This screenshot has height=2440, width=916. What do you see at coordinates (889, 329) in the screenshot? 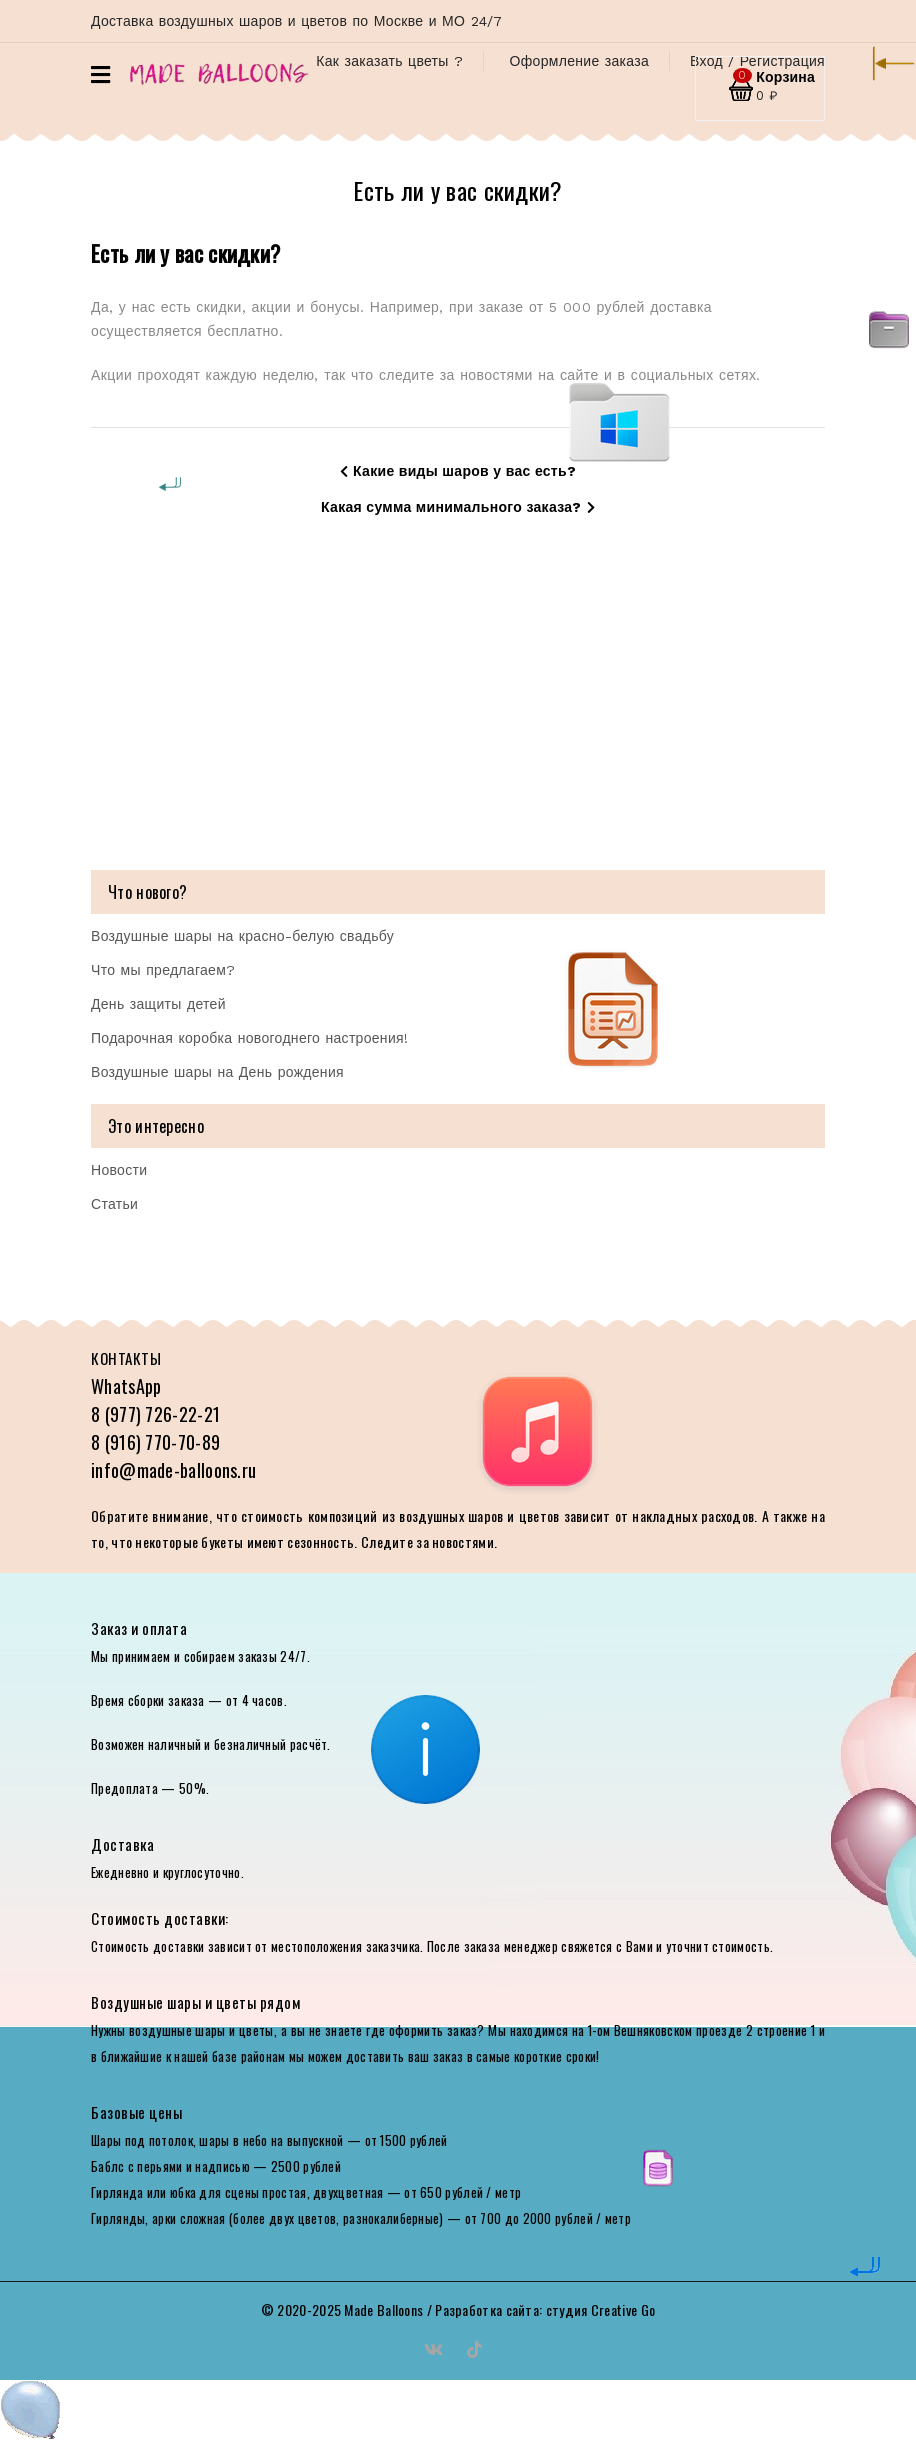
I see `open file manager application` at bounding box center [889, 329].